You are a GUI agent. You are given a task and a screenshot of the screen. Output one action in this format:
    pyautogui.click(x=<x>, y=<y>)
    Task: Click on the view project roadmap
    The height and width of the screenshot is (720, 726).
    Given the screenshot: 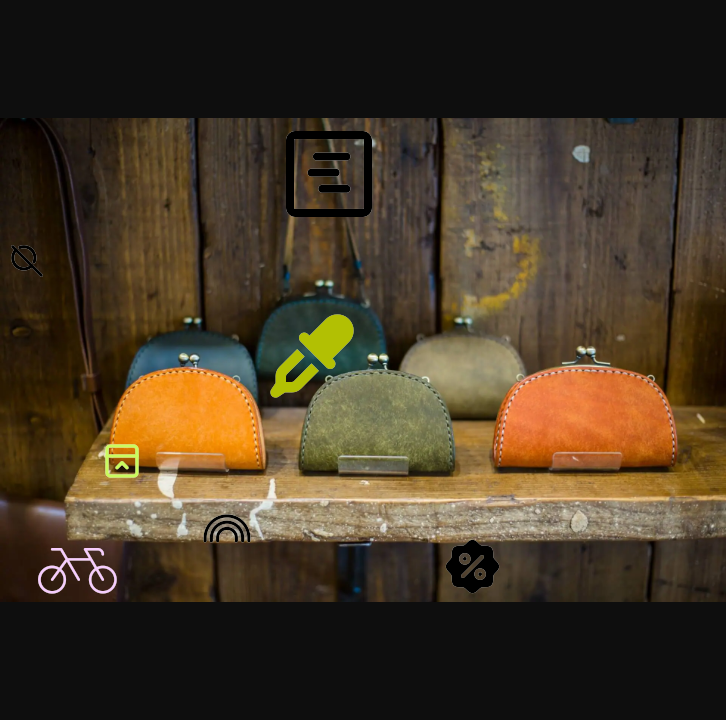 What is the action you would take?
    pyautogui.click(x=329, y=174)
    